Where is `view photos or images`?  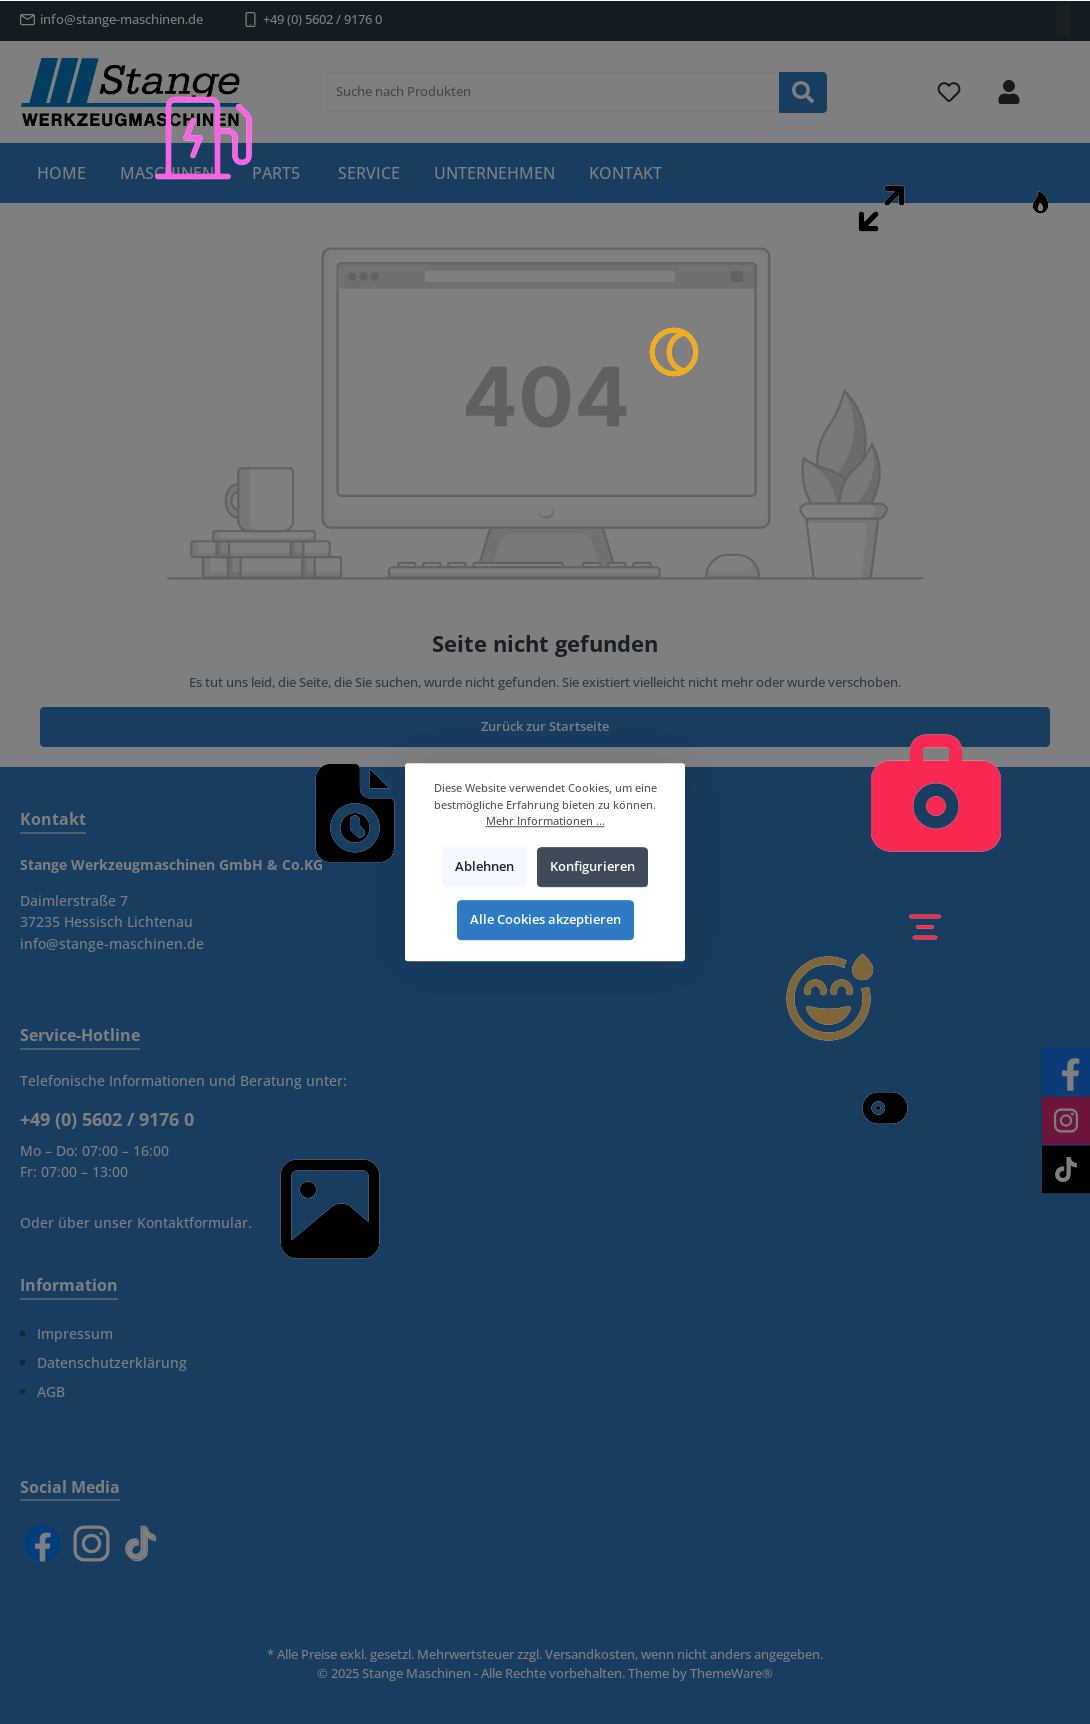
view photos or images is located at coordinates (330, 1209).